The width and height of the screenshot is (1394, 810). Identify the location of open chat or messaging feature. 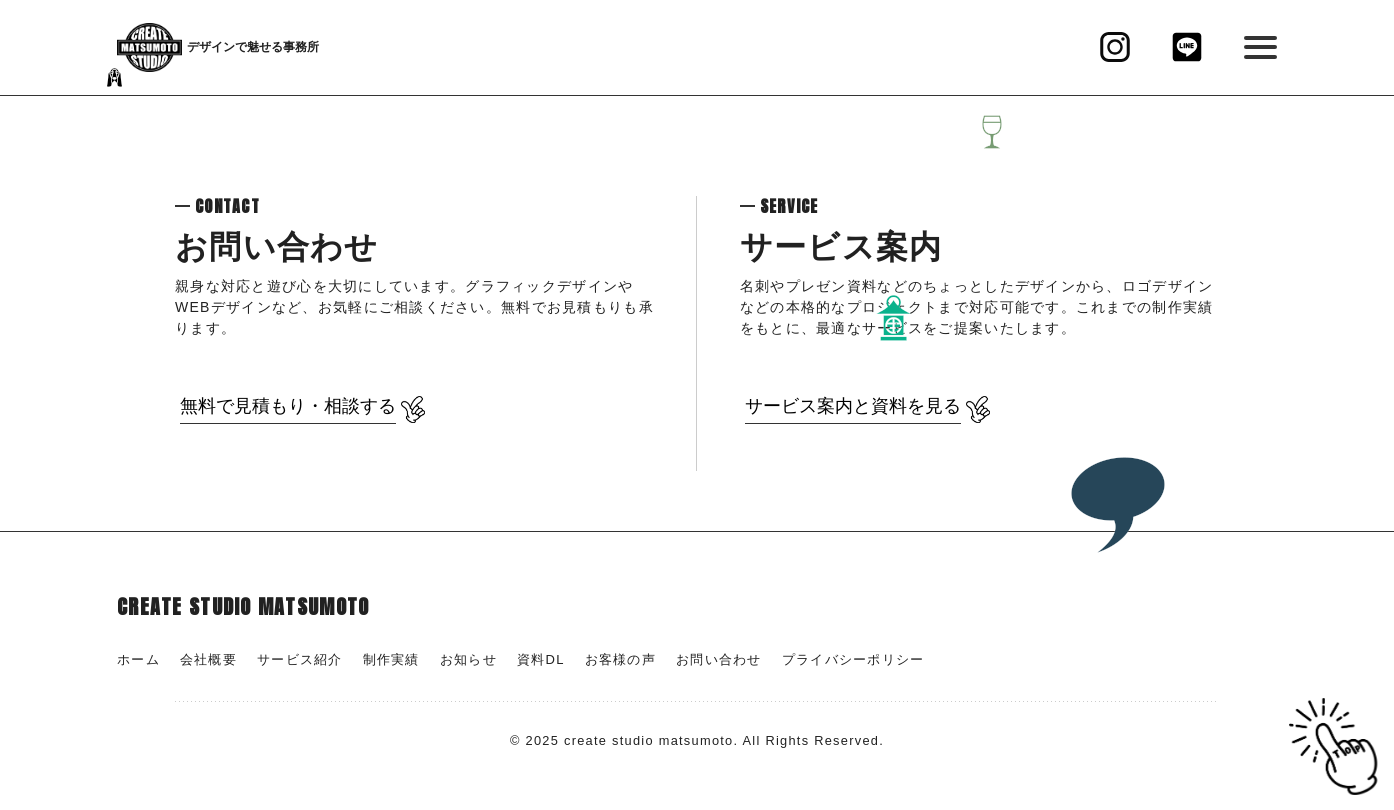
(1118, 505).